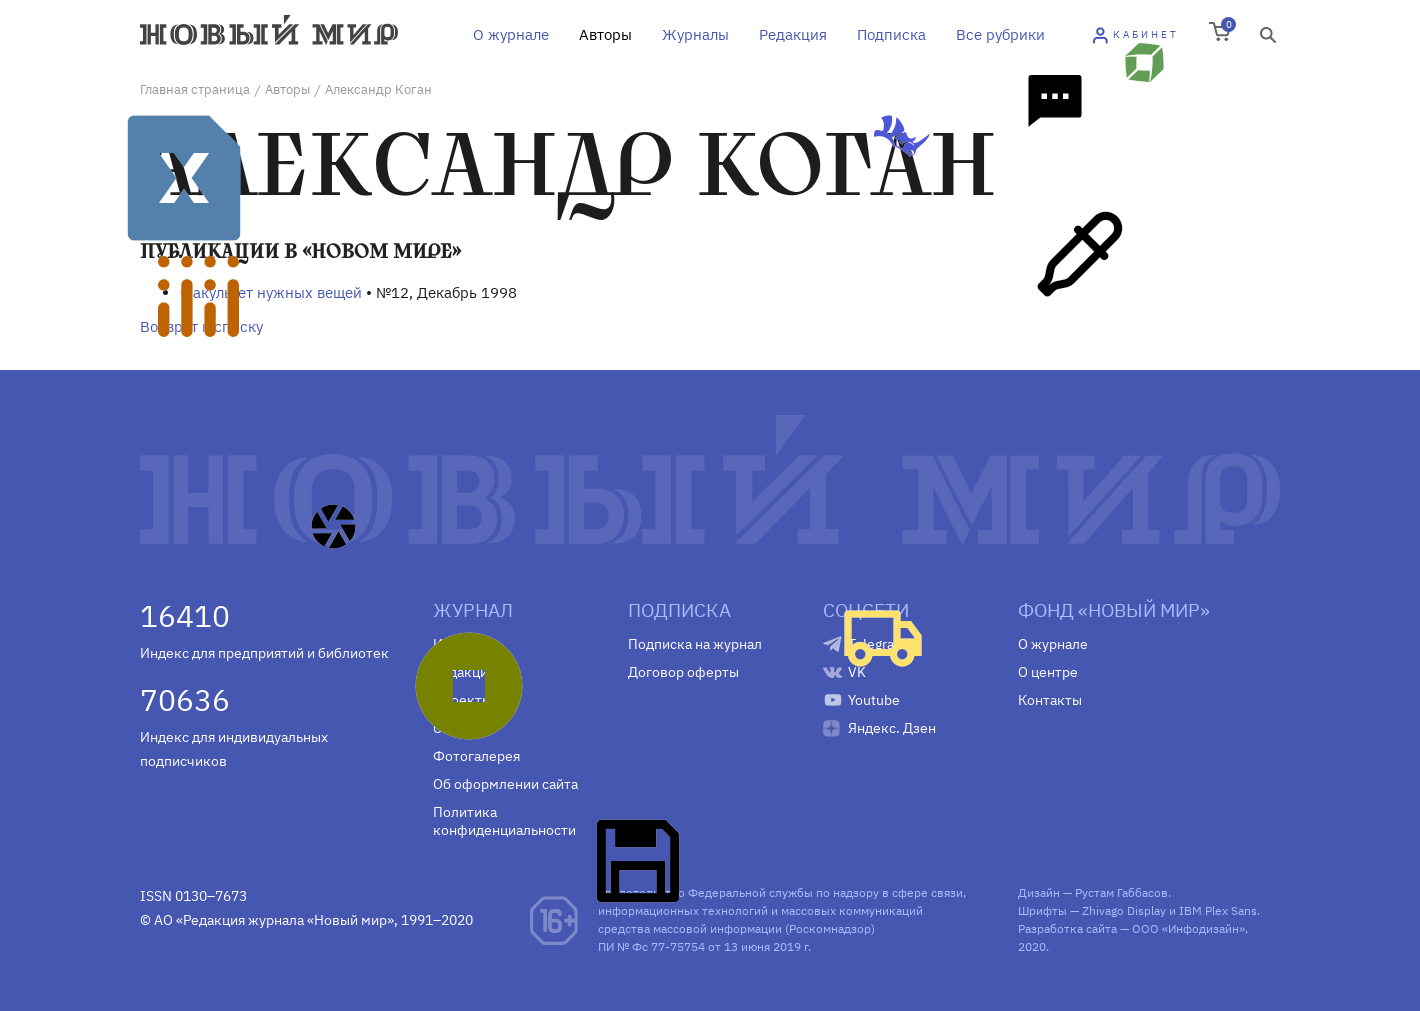 The width and height of the screenshot is (1420, 1011). What do you see at coordinates (469, 686) in the screenshot?
I see `stop media playback` at bounding box center [469, 686].